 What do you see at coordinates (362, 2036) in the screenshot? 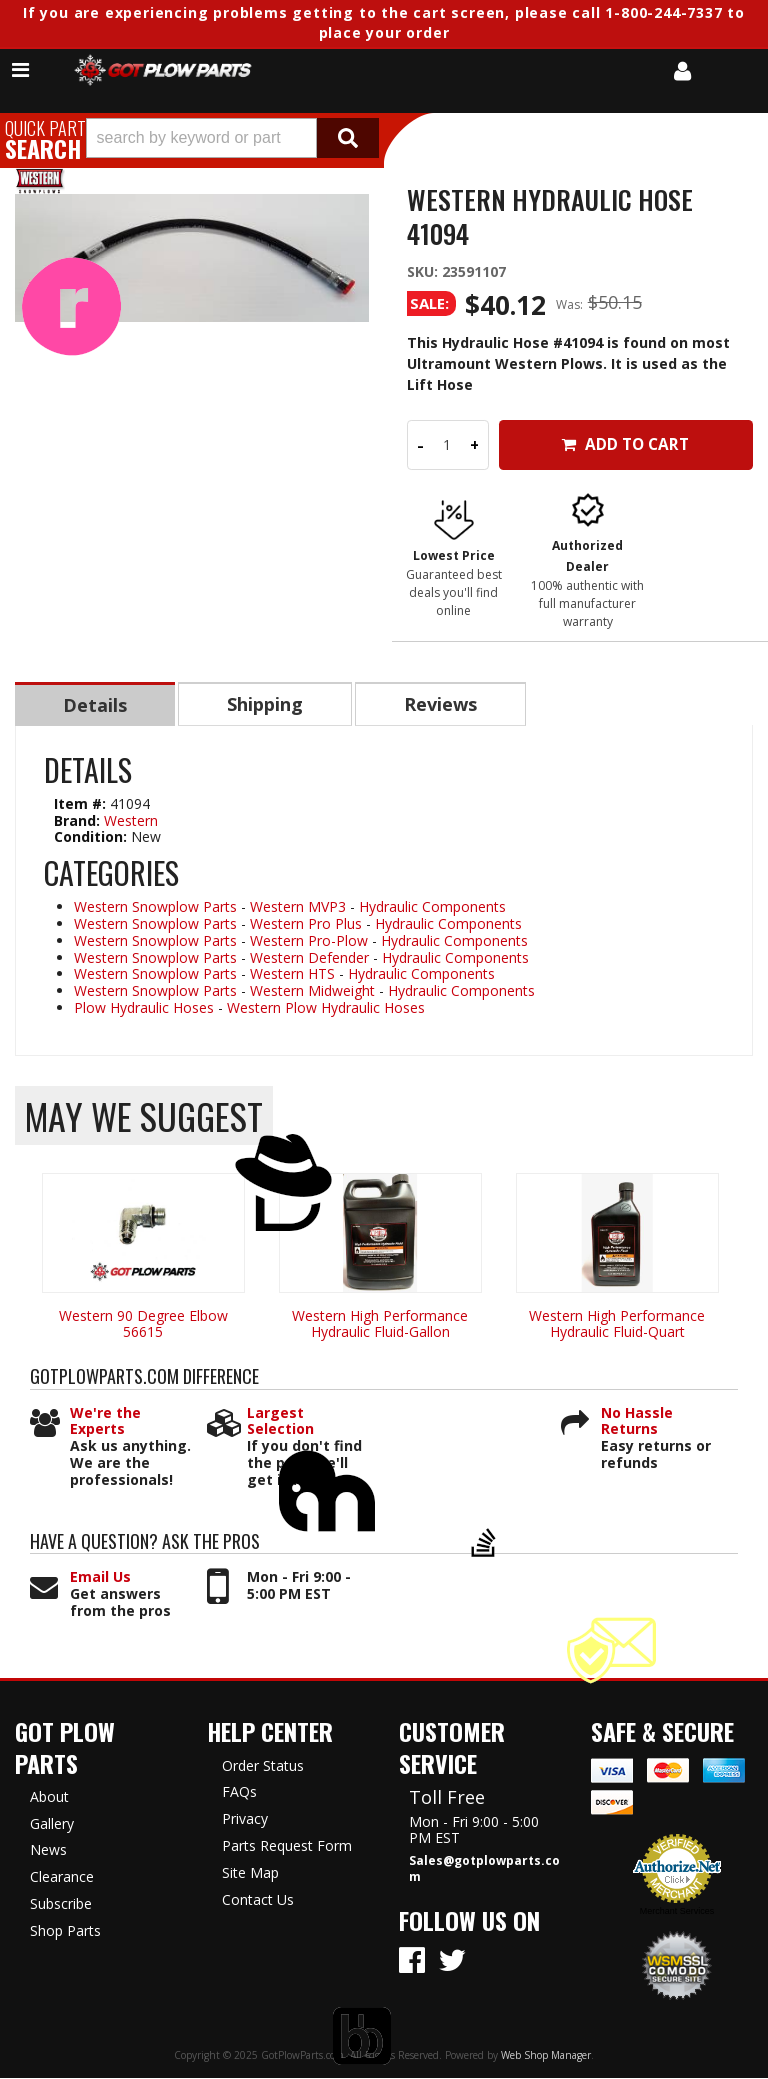
I see `open the bigbasket grocery delivery app` at bounding box center [362, 2036].